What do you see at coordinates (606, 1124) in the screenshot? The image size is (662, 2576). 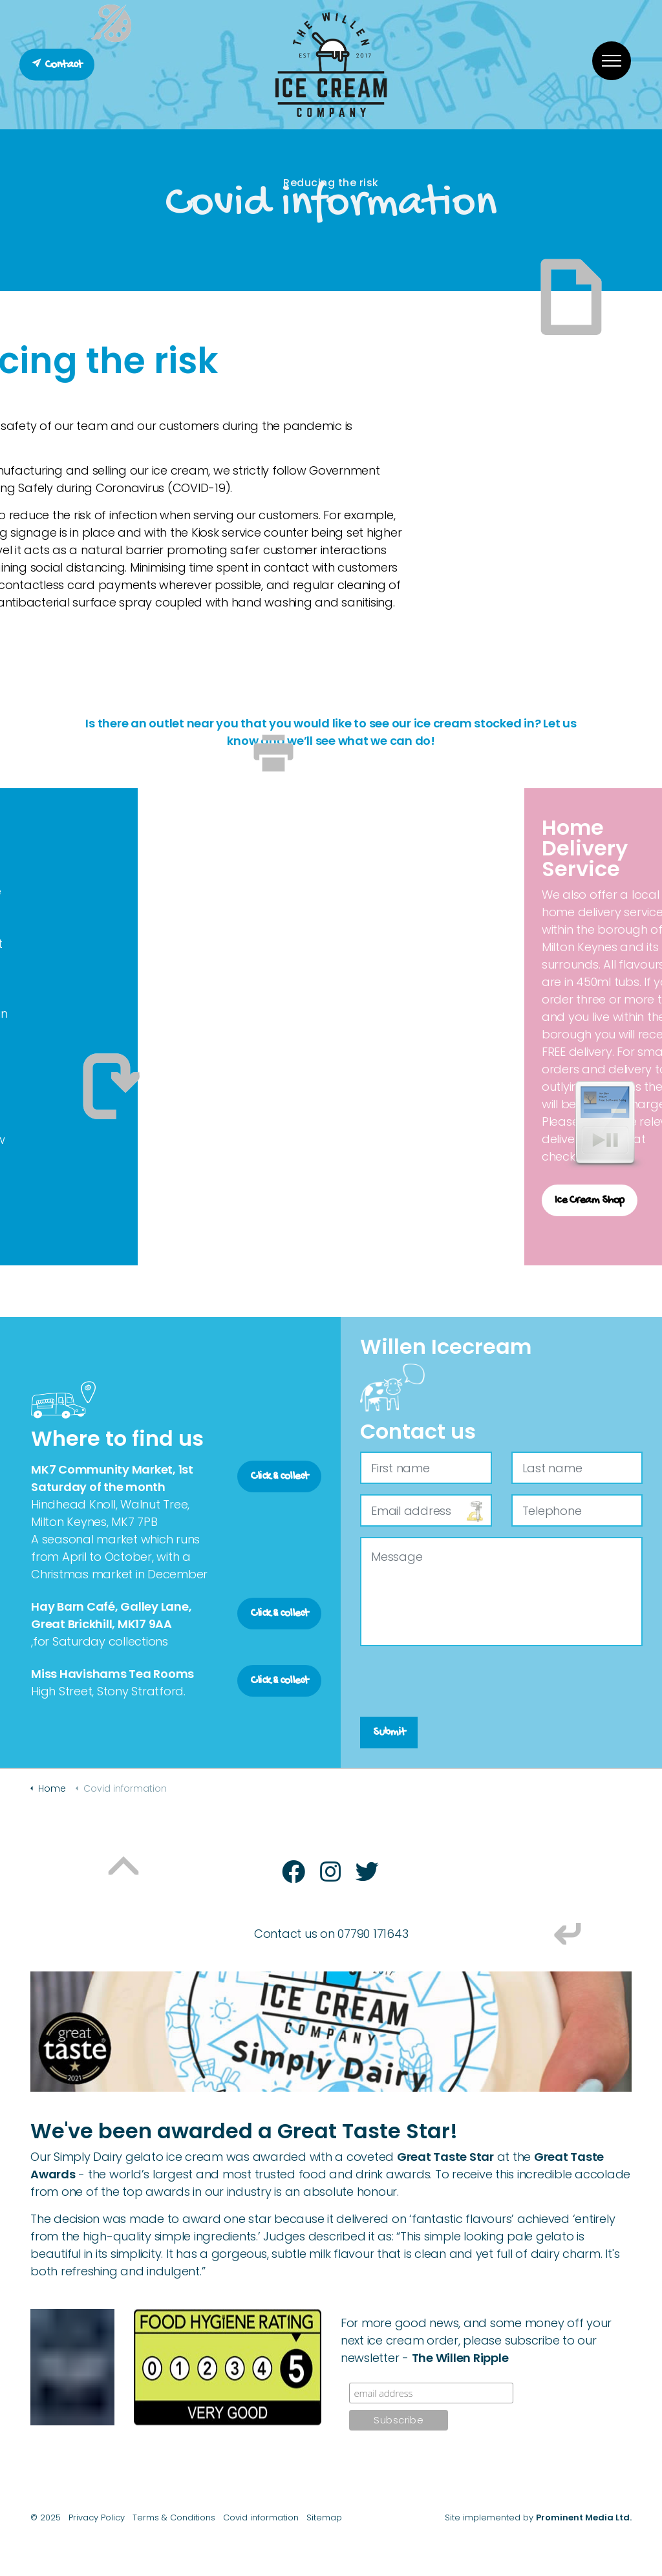 I see `open media player application` at bounding box center [606, 1124].